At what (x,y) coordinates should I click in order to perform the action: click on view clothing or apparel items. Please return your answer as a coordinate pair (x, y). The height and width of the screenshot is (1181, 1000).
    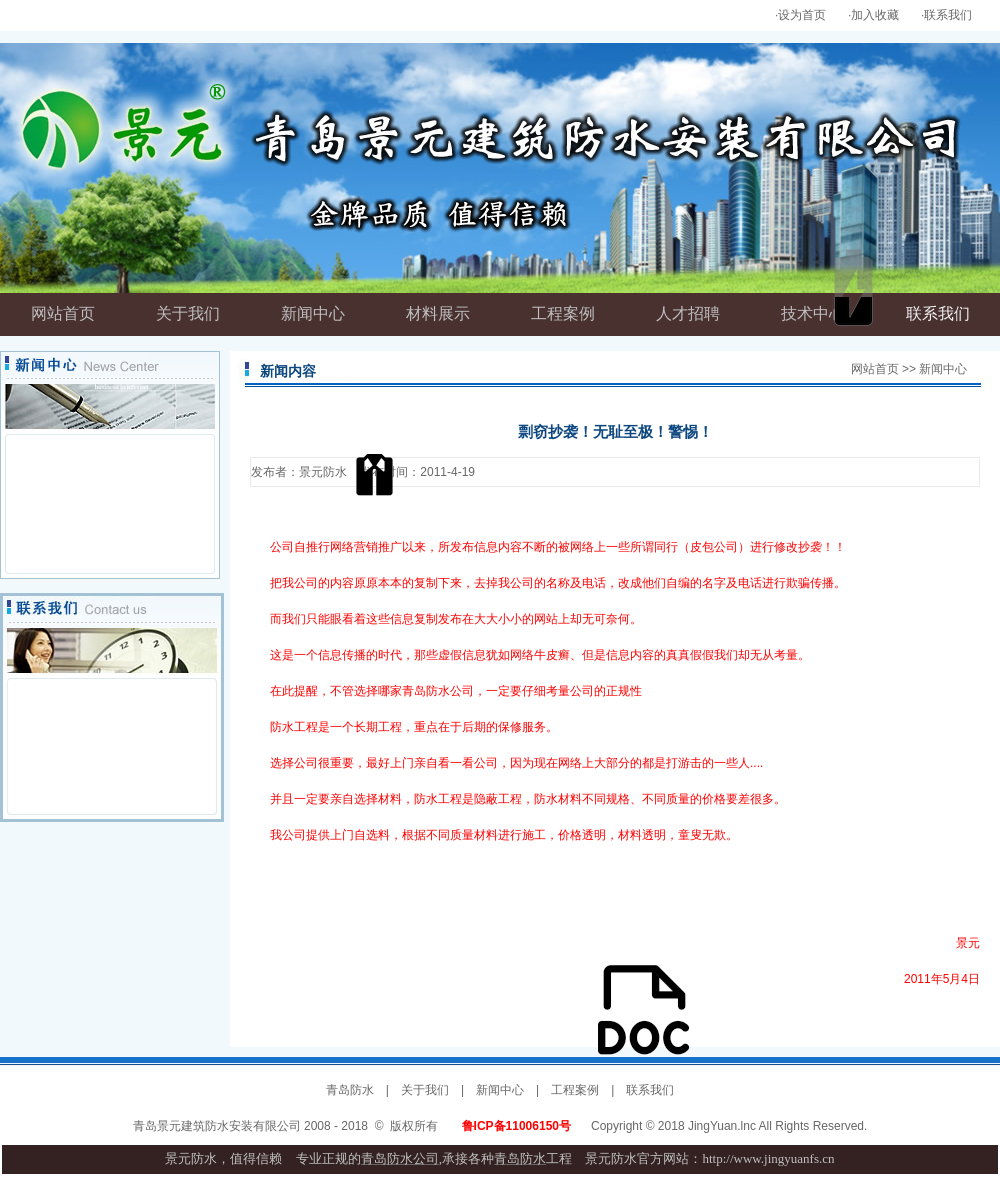
    Looking at the image, I should click on (374, 475).